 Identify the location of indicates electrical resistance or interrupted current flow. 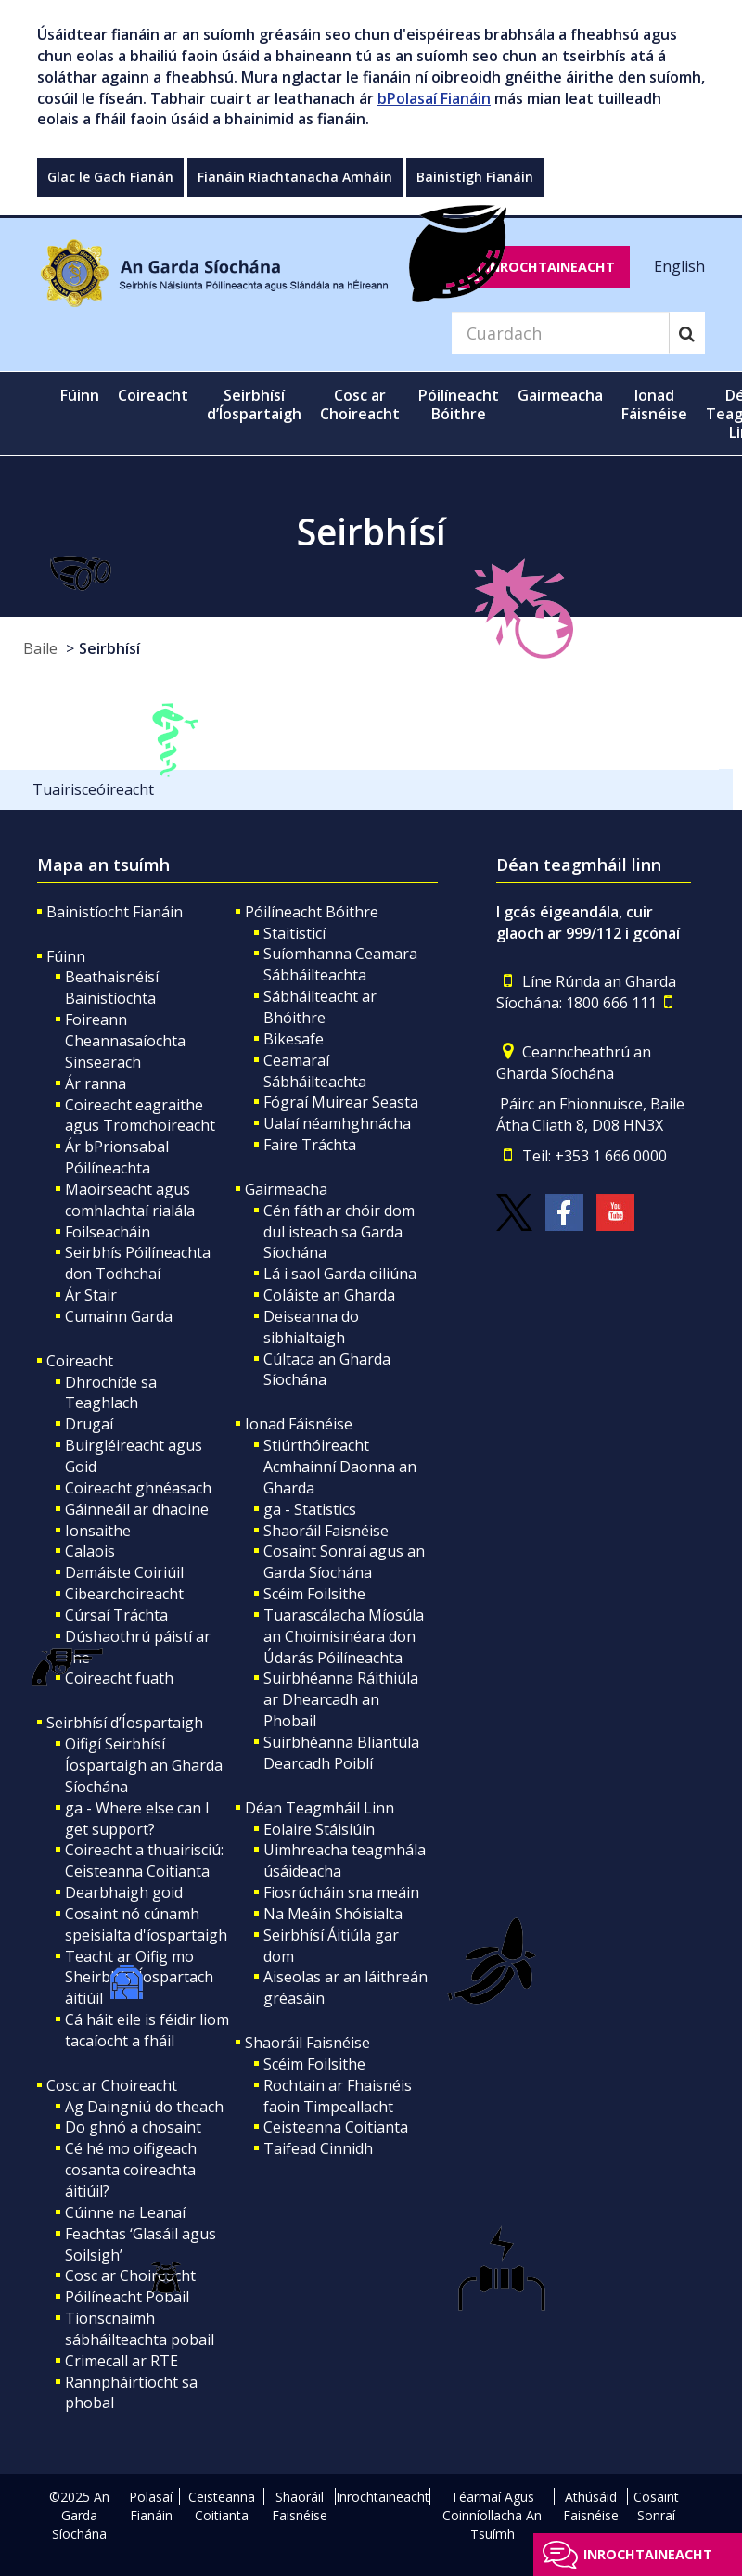
(502, 2267).